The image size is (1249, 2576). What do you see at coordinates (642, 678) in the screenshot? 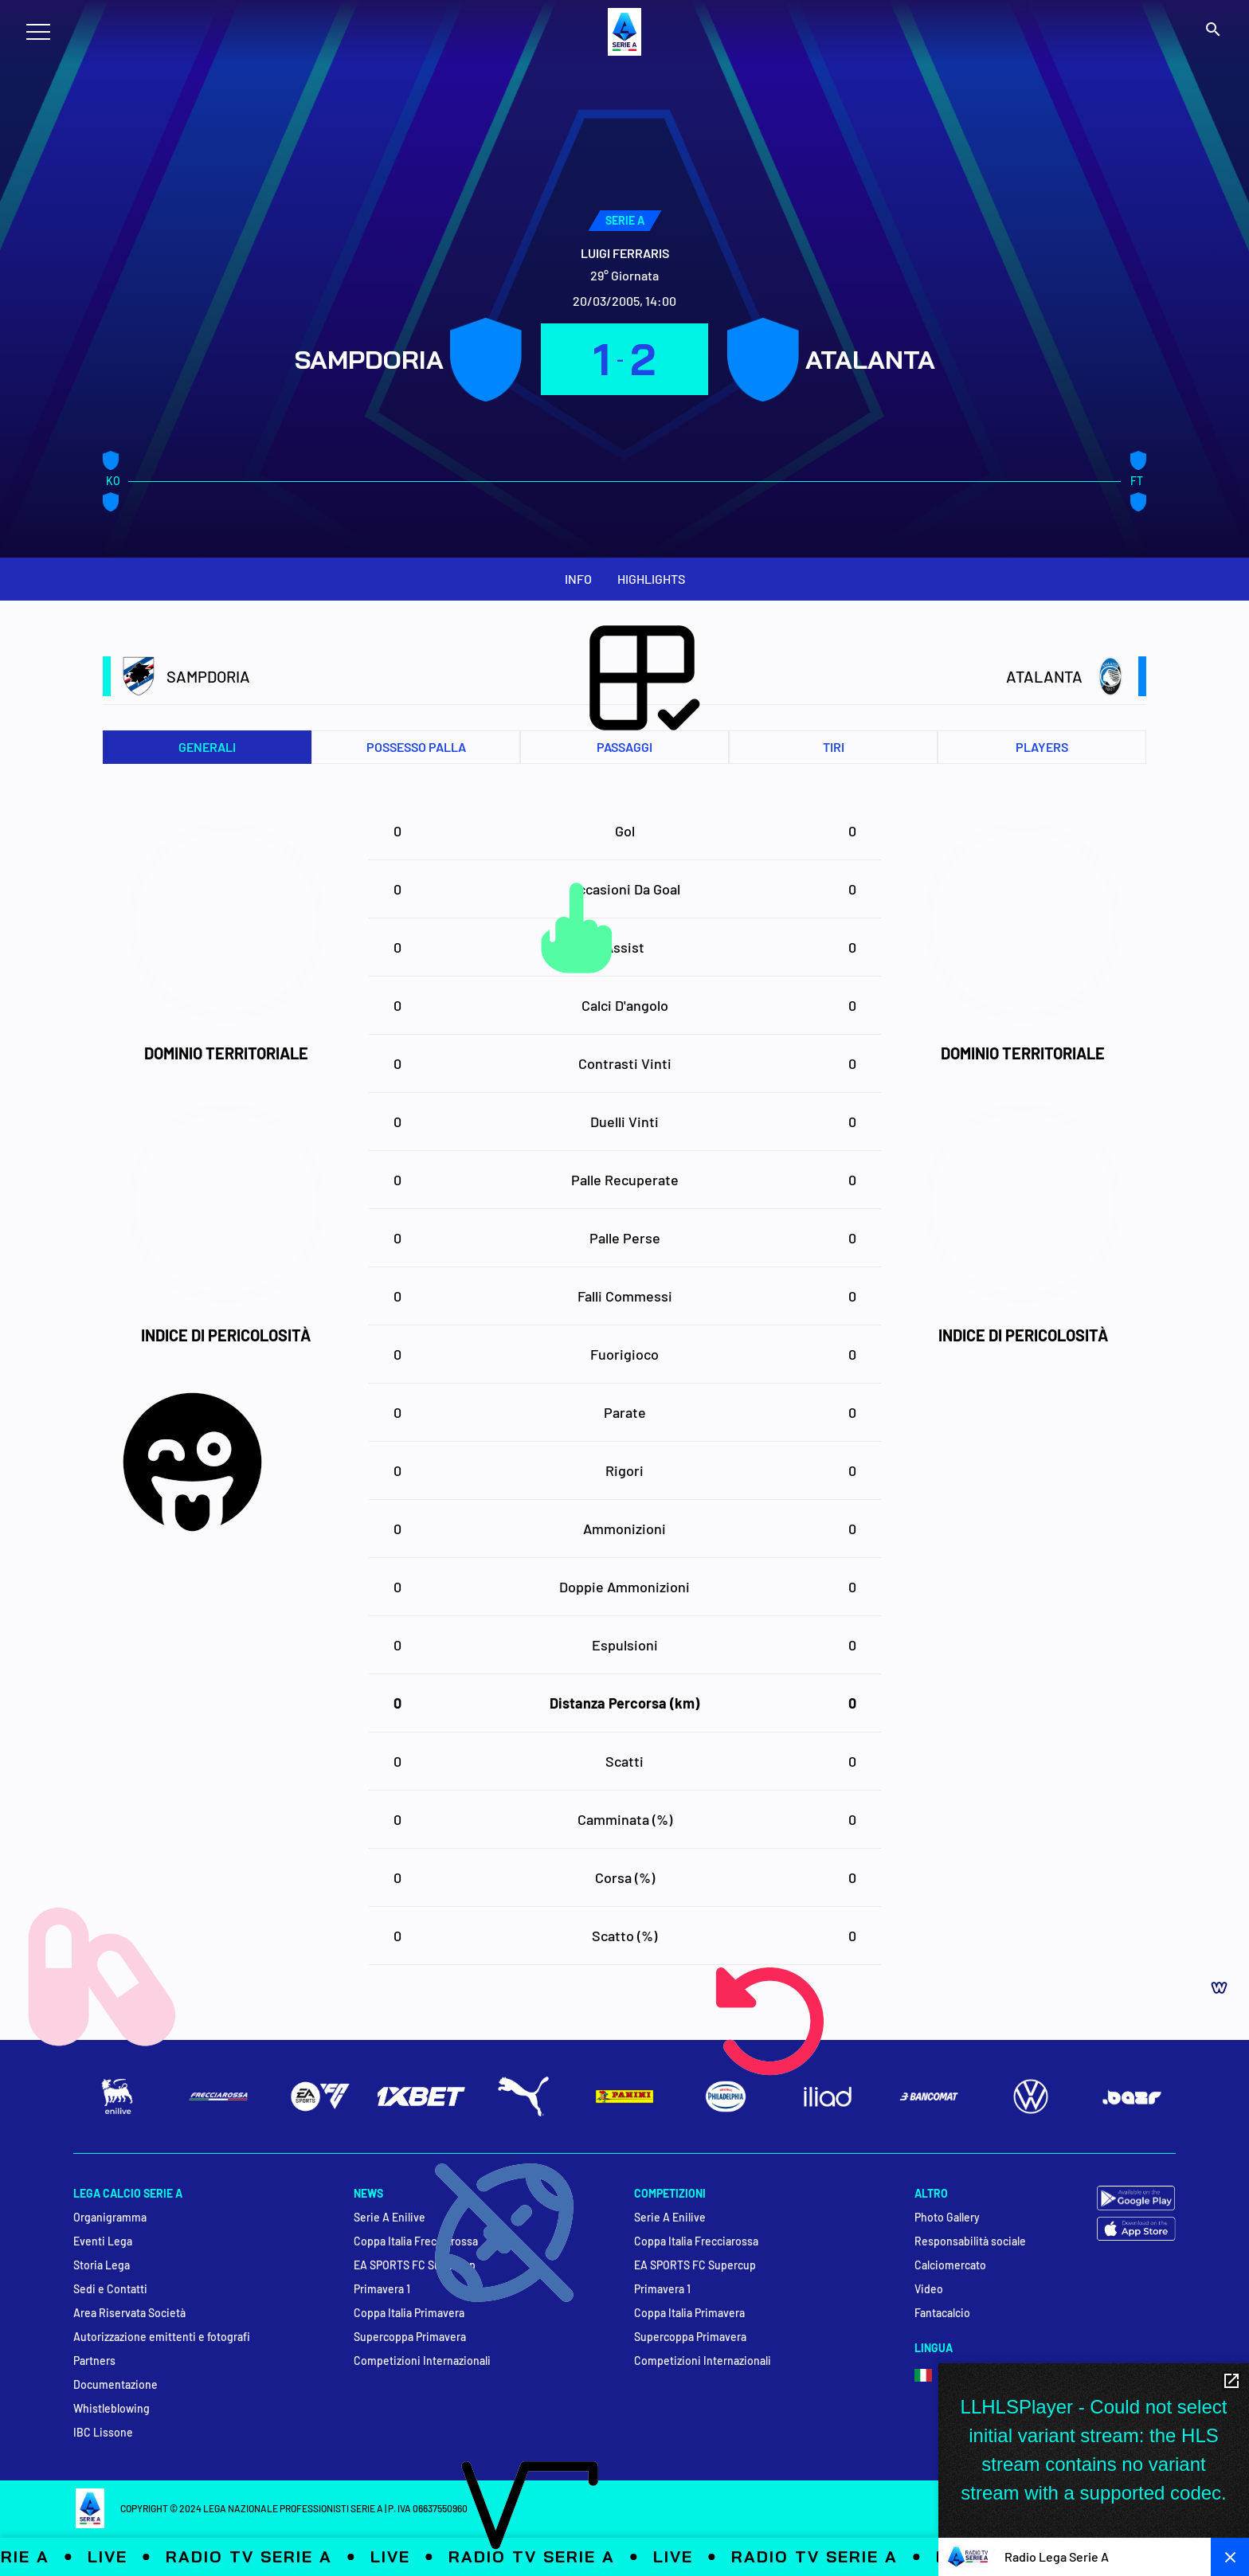
I see `indicates all items in a grid view are selected` at bounding box center [642, 678].